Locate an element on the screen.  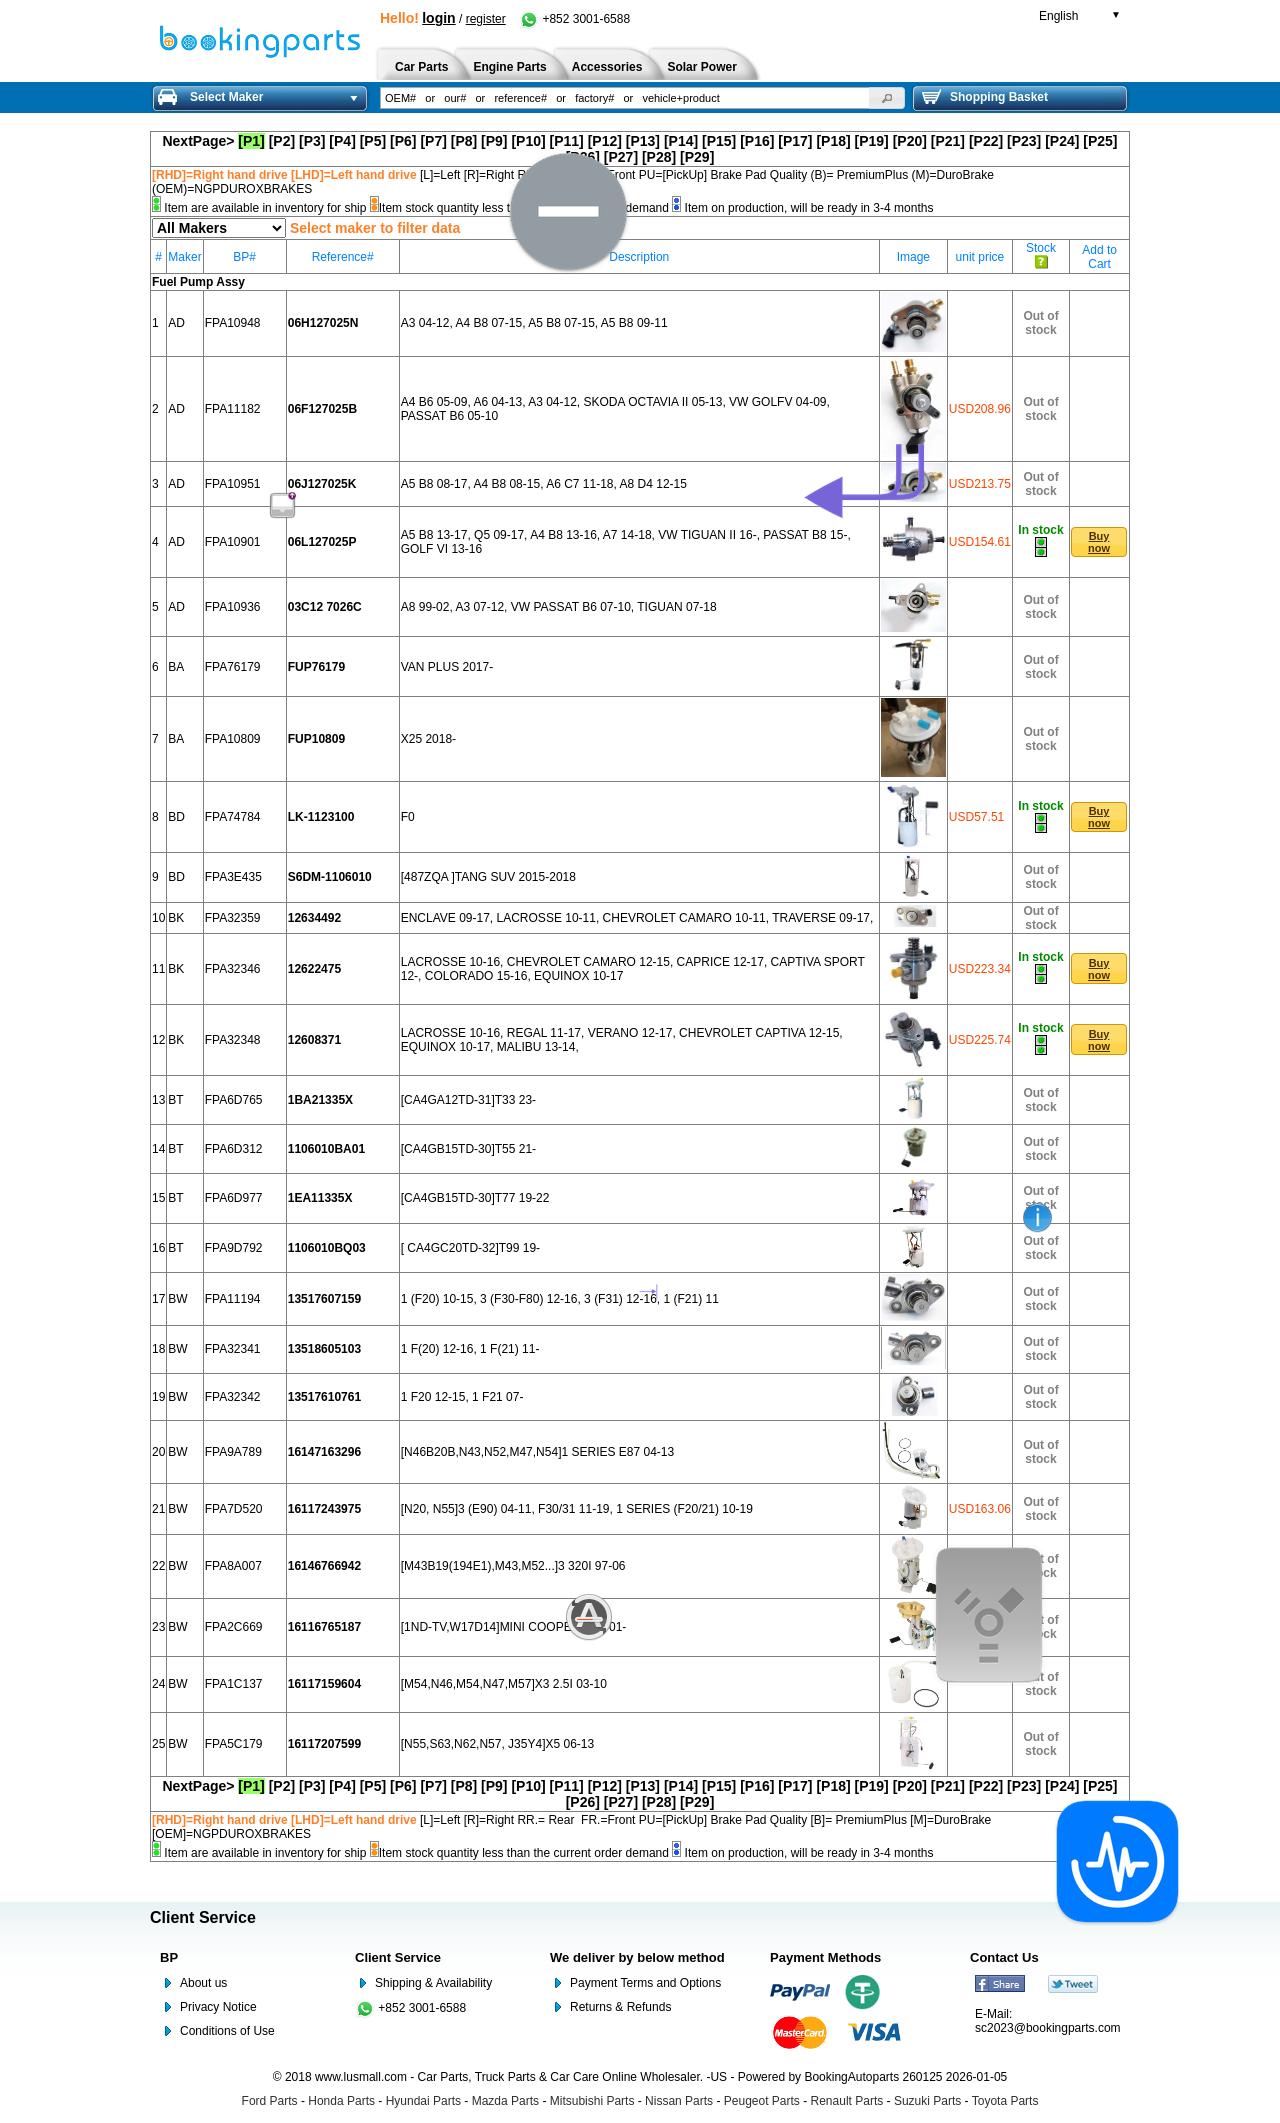
indicates file excluded from dropbox selective sync is located at coordinates (568, 211).